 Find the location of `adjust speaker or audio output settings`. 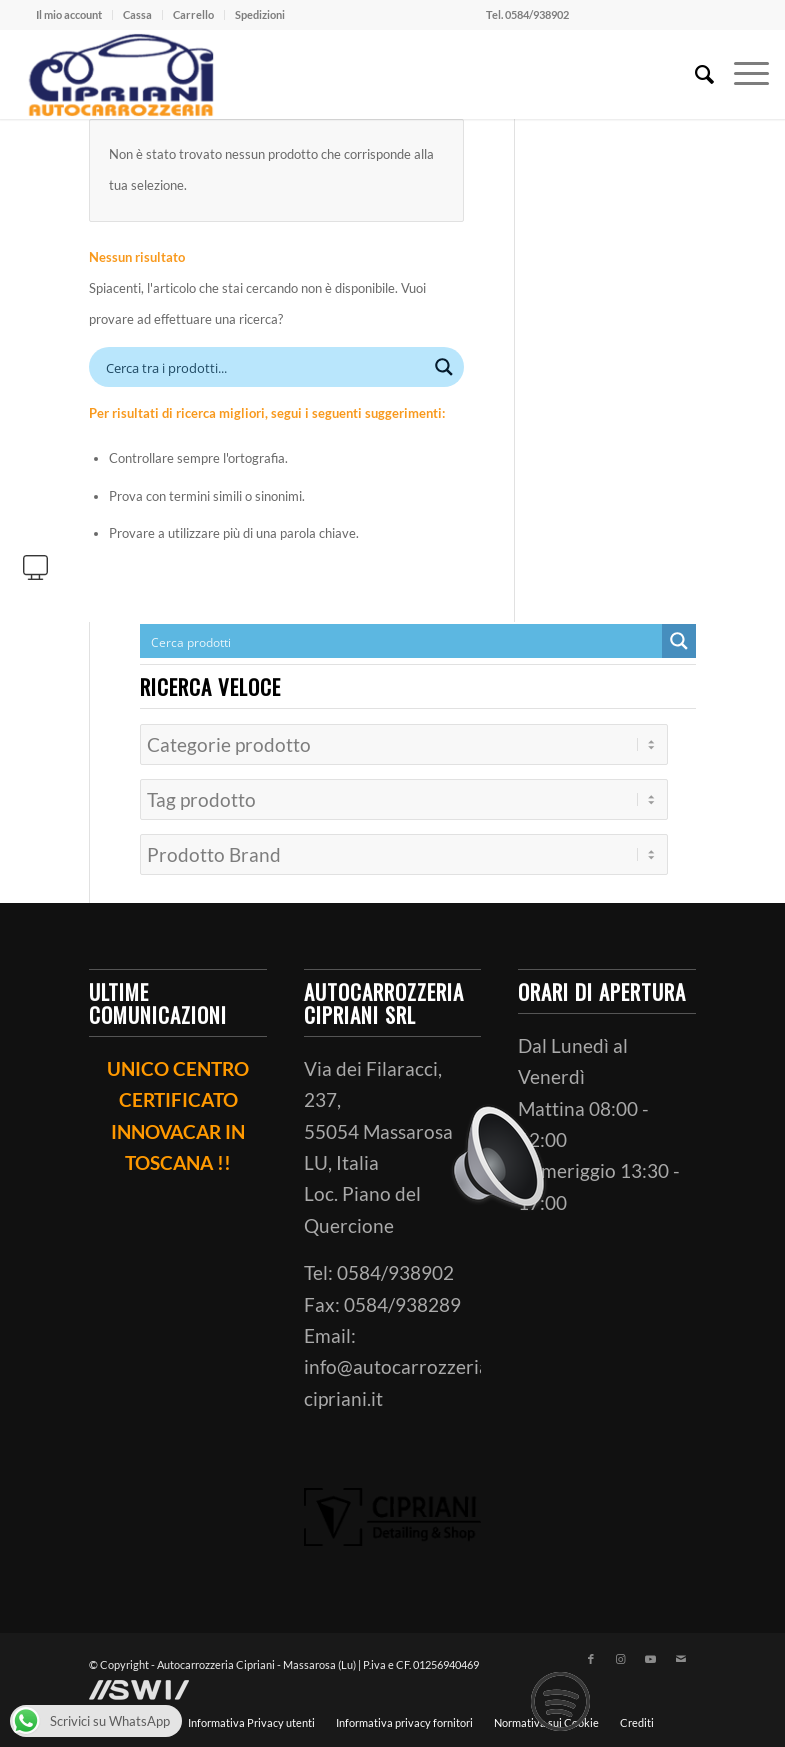

adjust speaker or audio output settings is located at coordinates (499, 1158).